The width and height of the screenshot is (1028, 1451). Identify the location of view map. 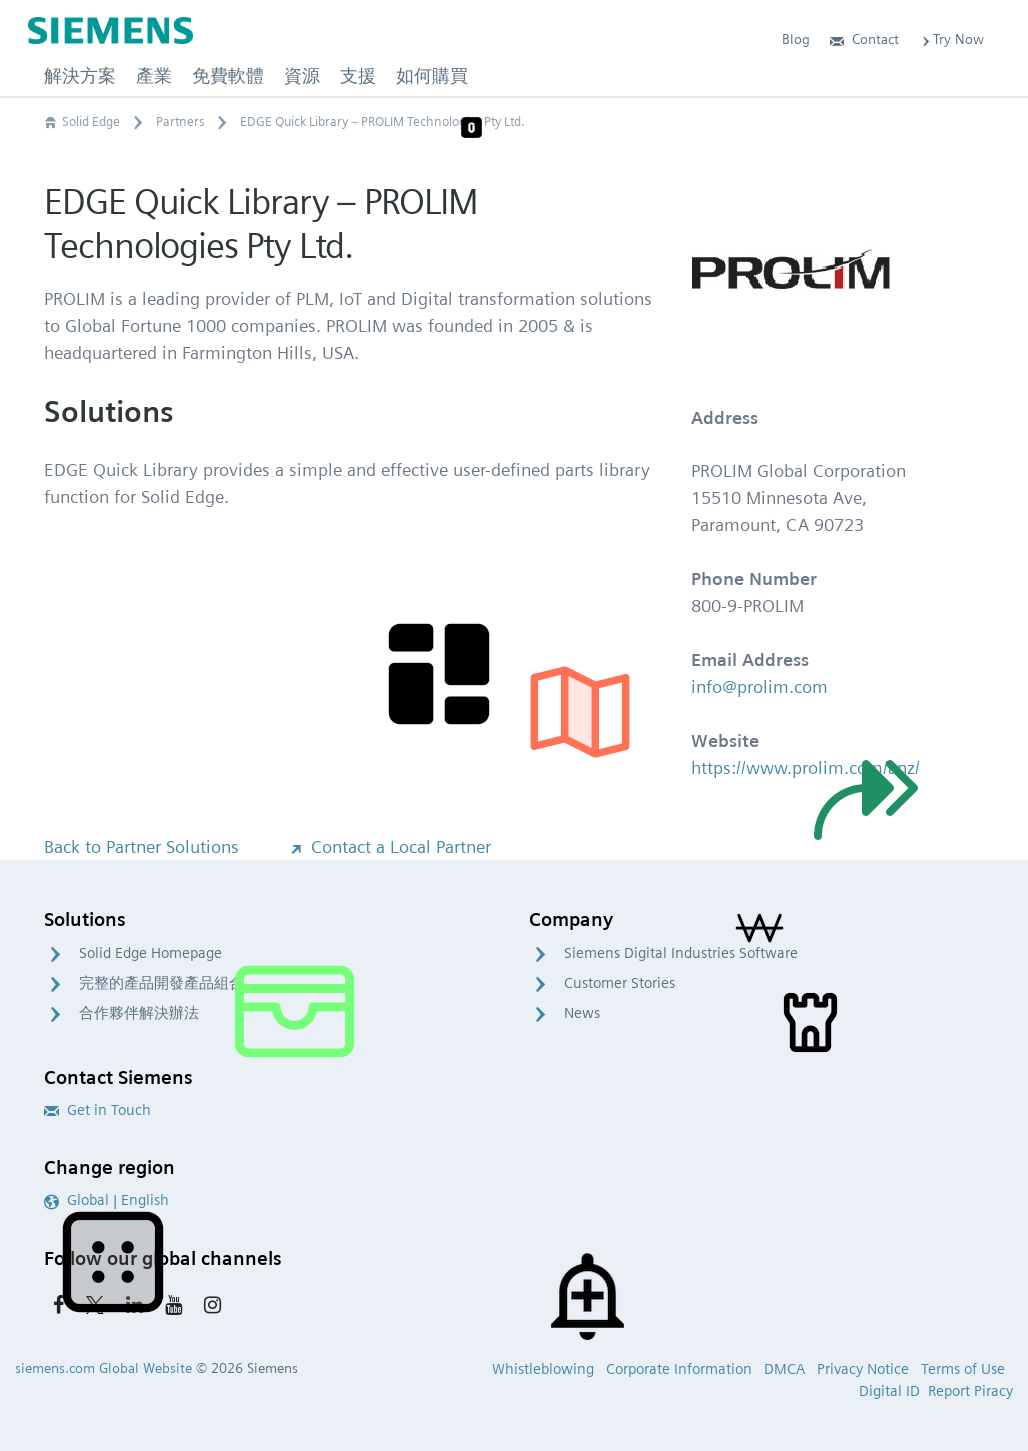
(580, 712).